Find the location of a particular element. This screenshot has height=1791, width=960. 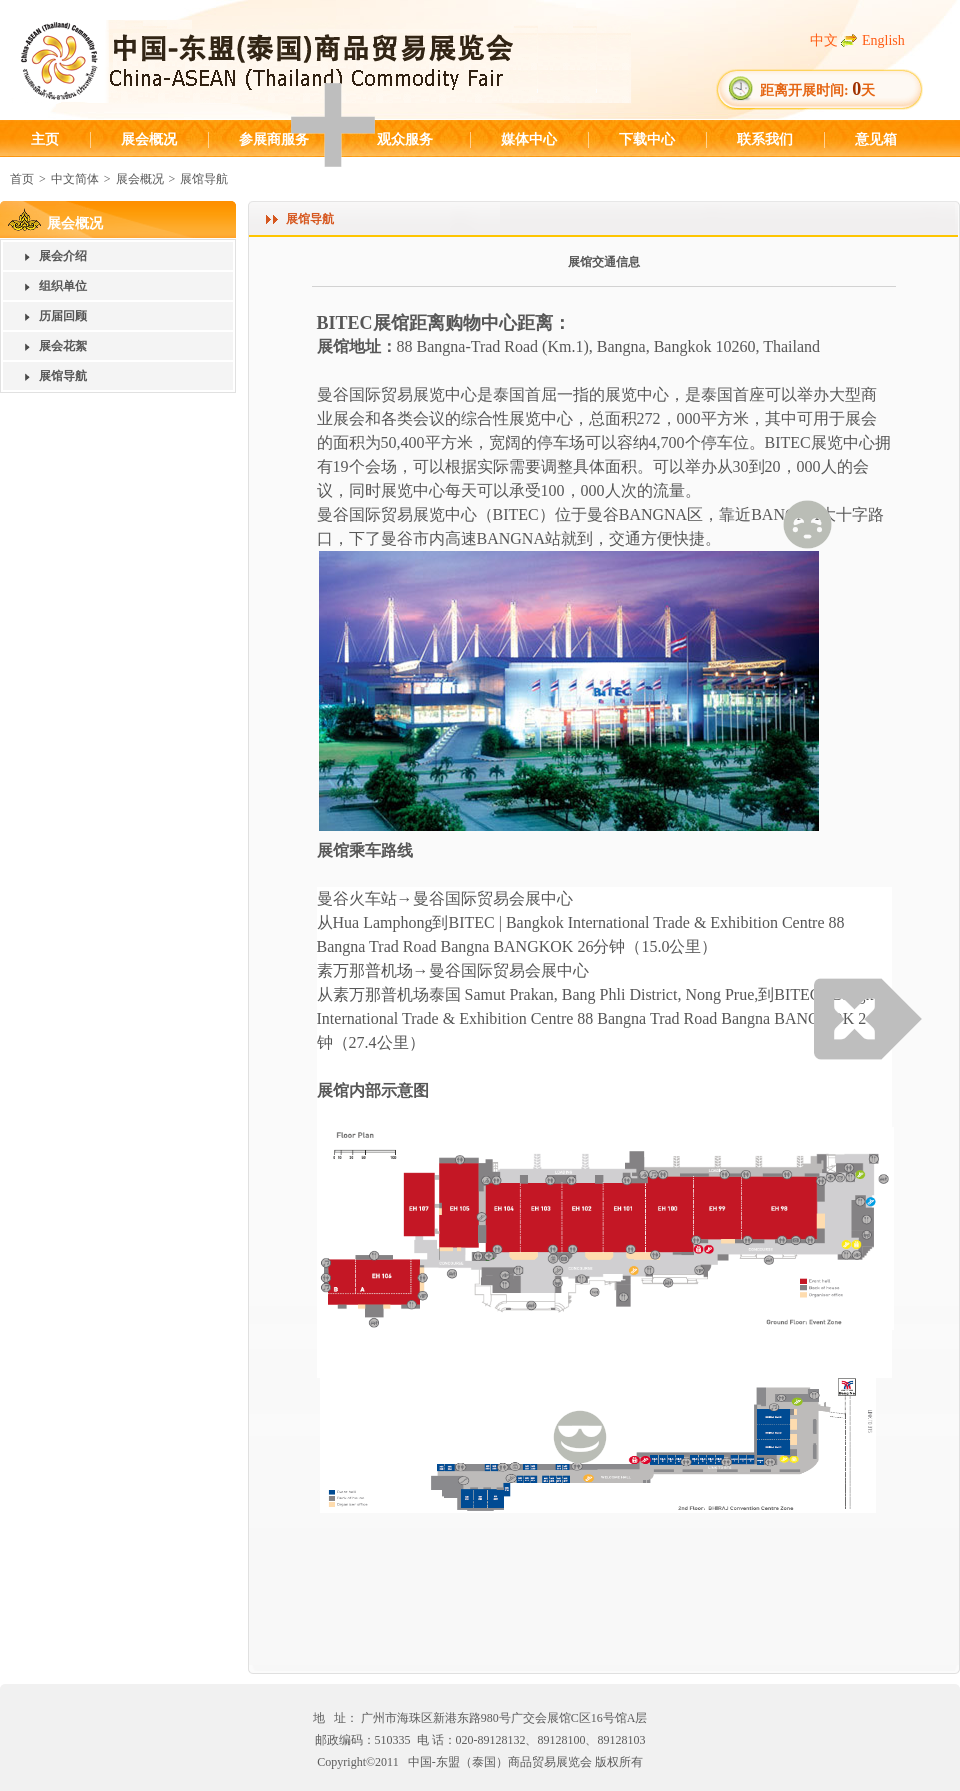

clear text input field (right-to-left layout) is located at coordinates (868, 1019).